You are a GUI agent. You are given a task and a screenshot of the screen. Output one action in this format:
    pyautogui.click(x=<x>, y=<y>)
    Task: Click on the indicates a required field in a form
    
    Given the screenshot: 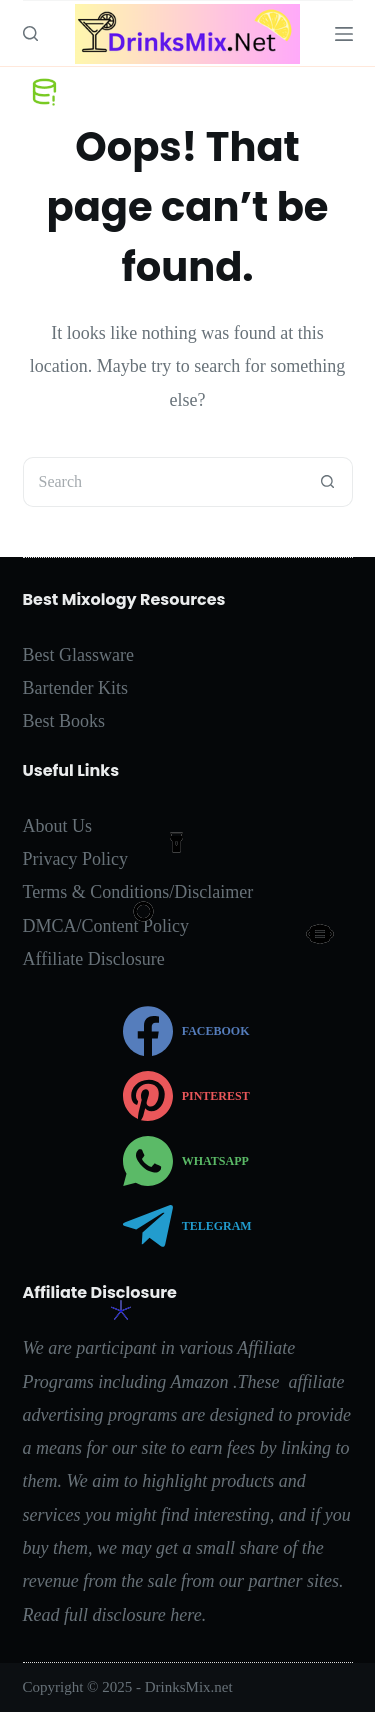 What is the action you would take?
    pyautogui.click(x=121, y=1311)
    